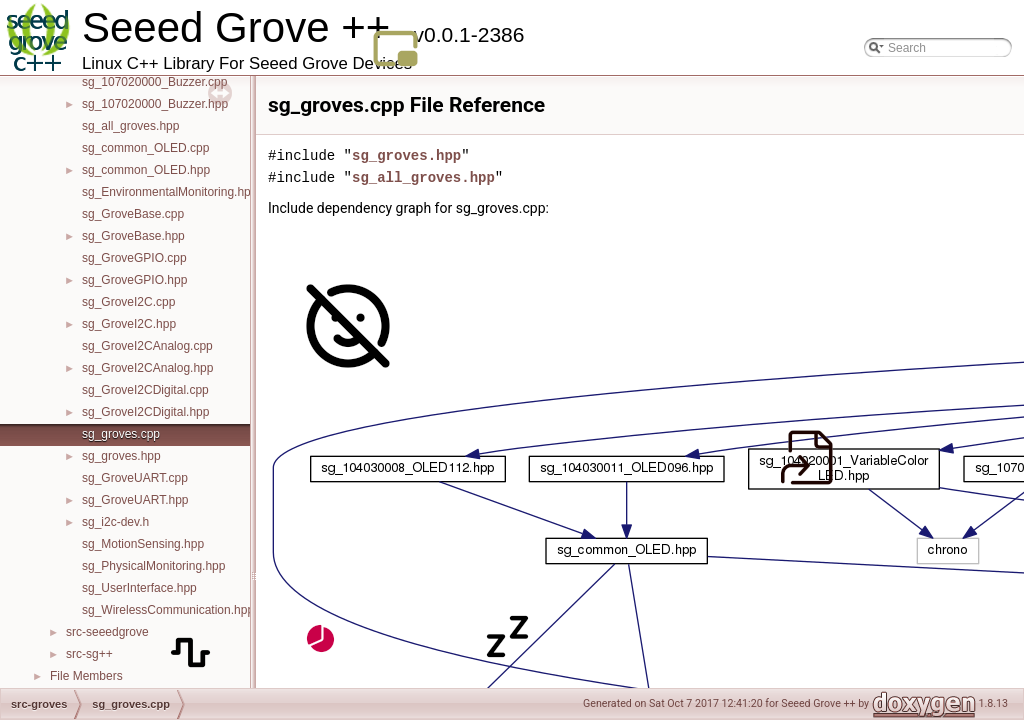  What do you see at coordinates (395, 48) in the screenshot?
I see `enable picture-in-picture mode` at bounding box center [395, 48].